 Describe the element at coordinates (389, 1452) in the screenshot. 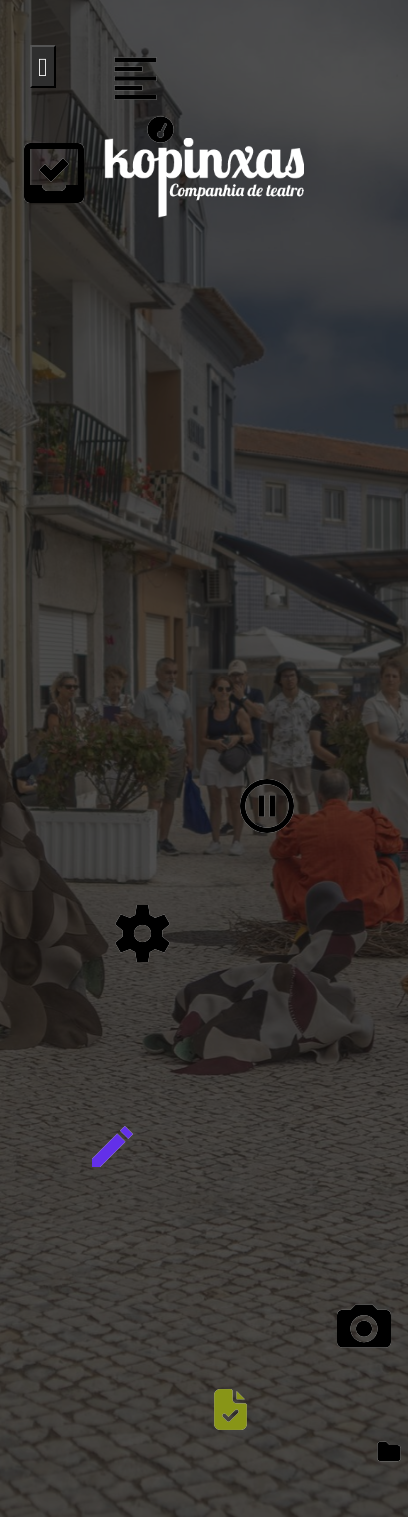

I see `open file folder` at that location.